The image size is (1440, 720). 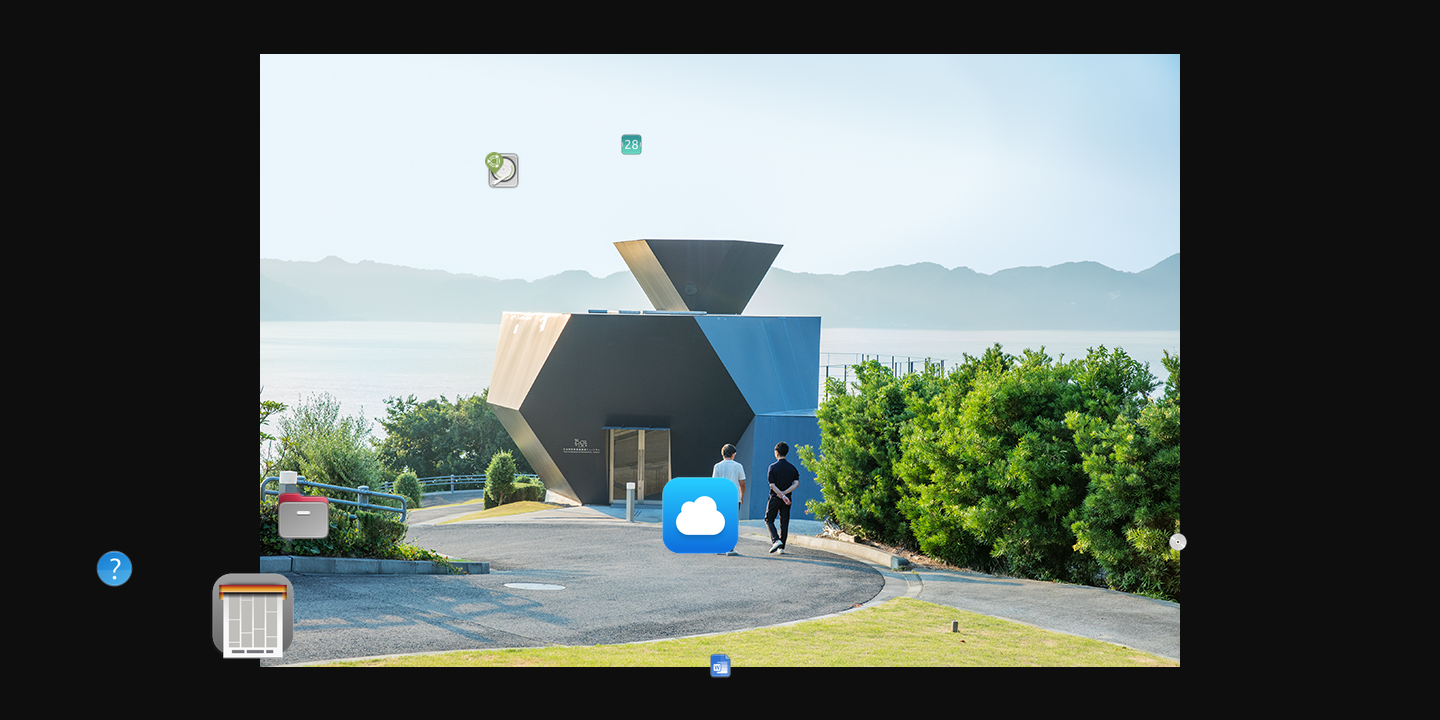 What do you see at coordinates (720, 665) in the screenshot?
I see `open a microsoft word document` at bounding box center [720, 665].